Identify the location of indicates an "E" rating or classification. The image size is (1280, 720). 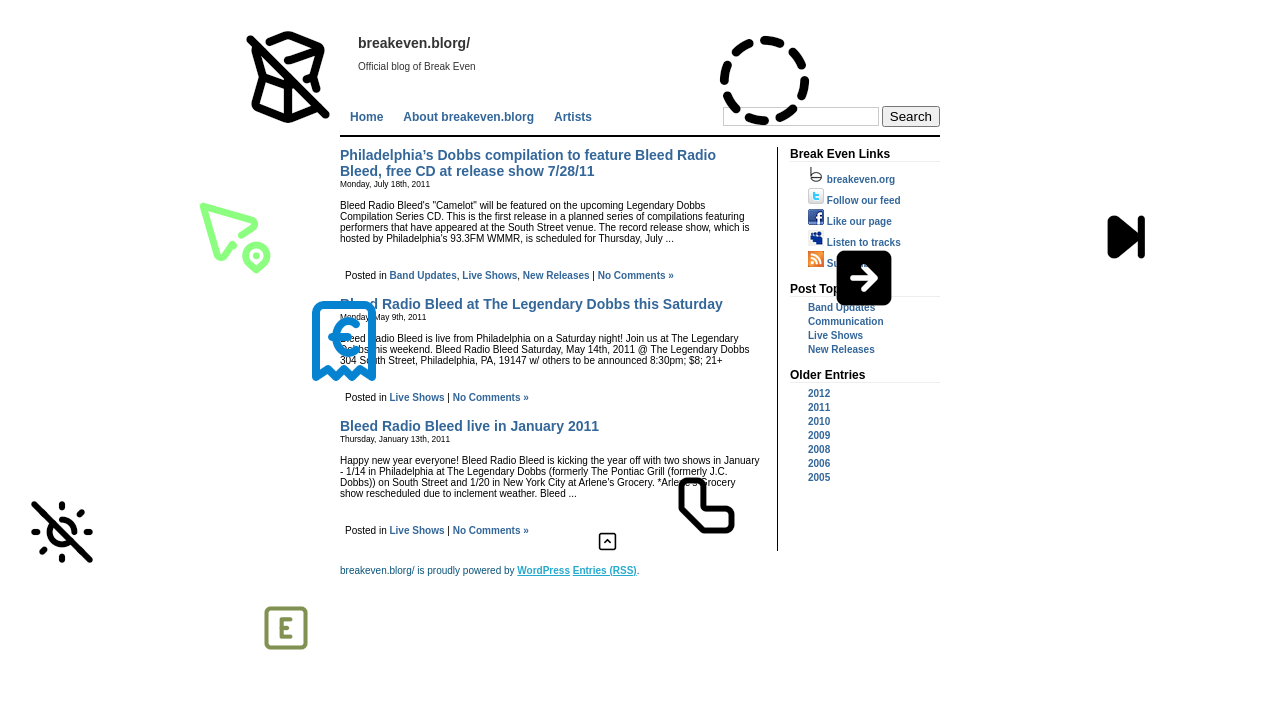
(286, 628).